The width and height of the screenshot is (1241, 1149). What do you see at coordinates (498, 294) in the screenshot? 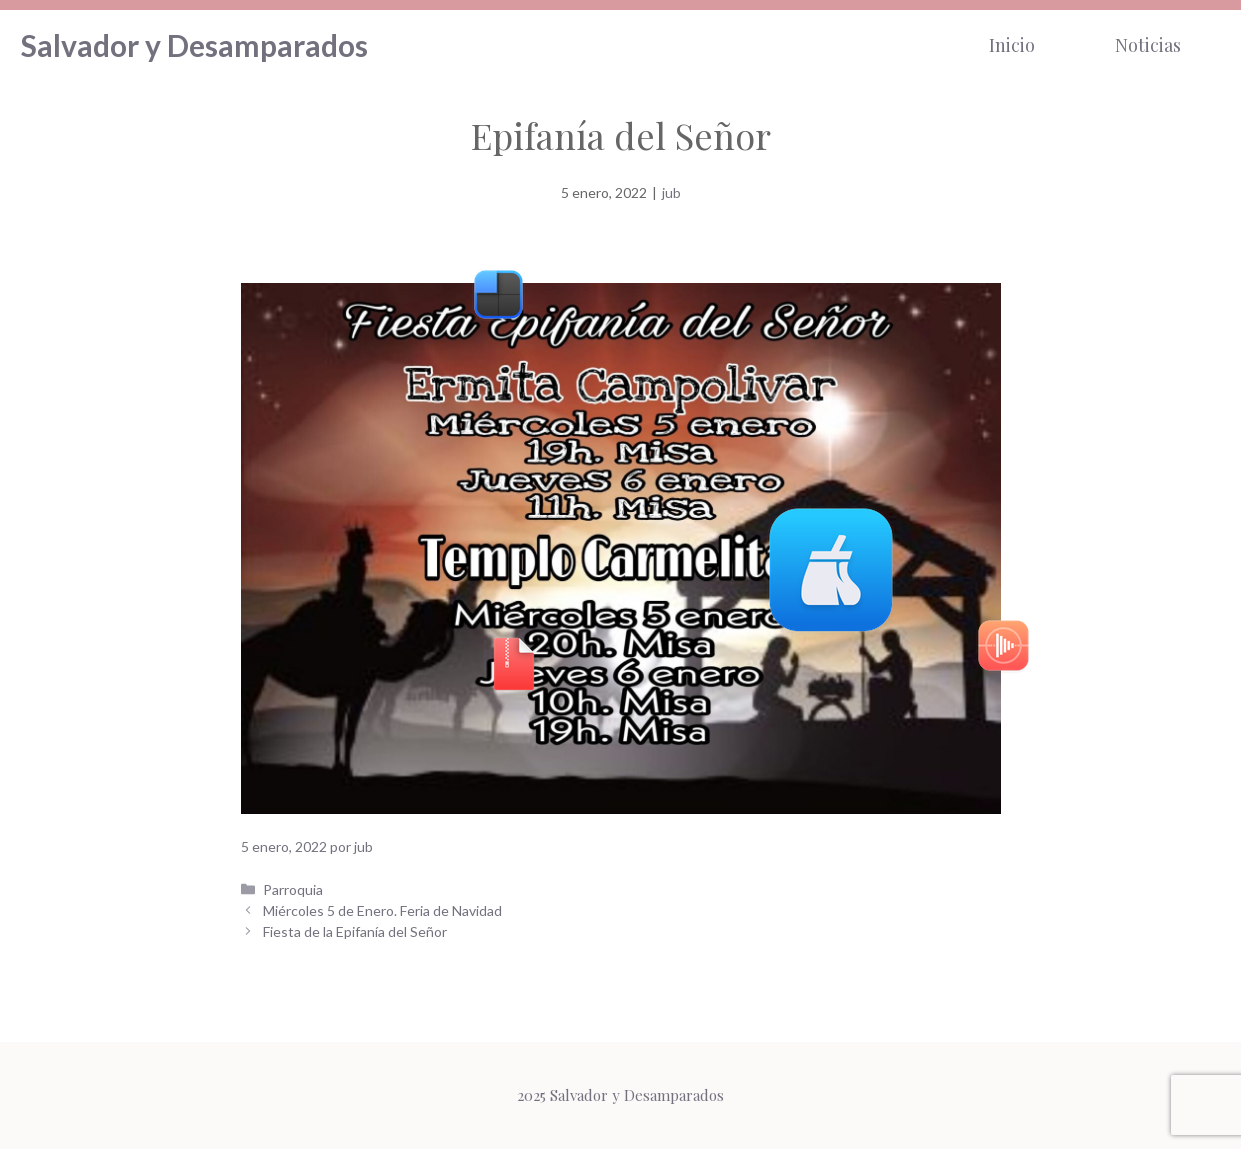
I see `switch between virtual desktops or workspaces` at bounding box center [498, 294].